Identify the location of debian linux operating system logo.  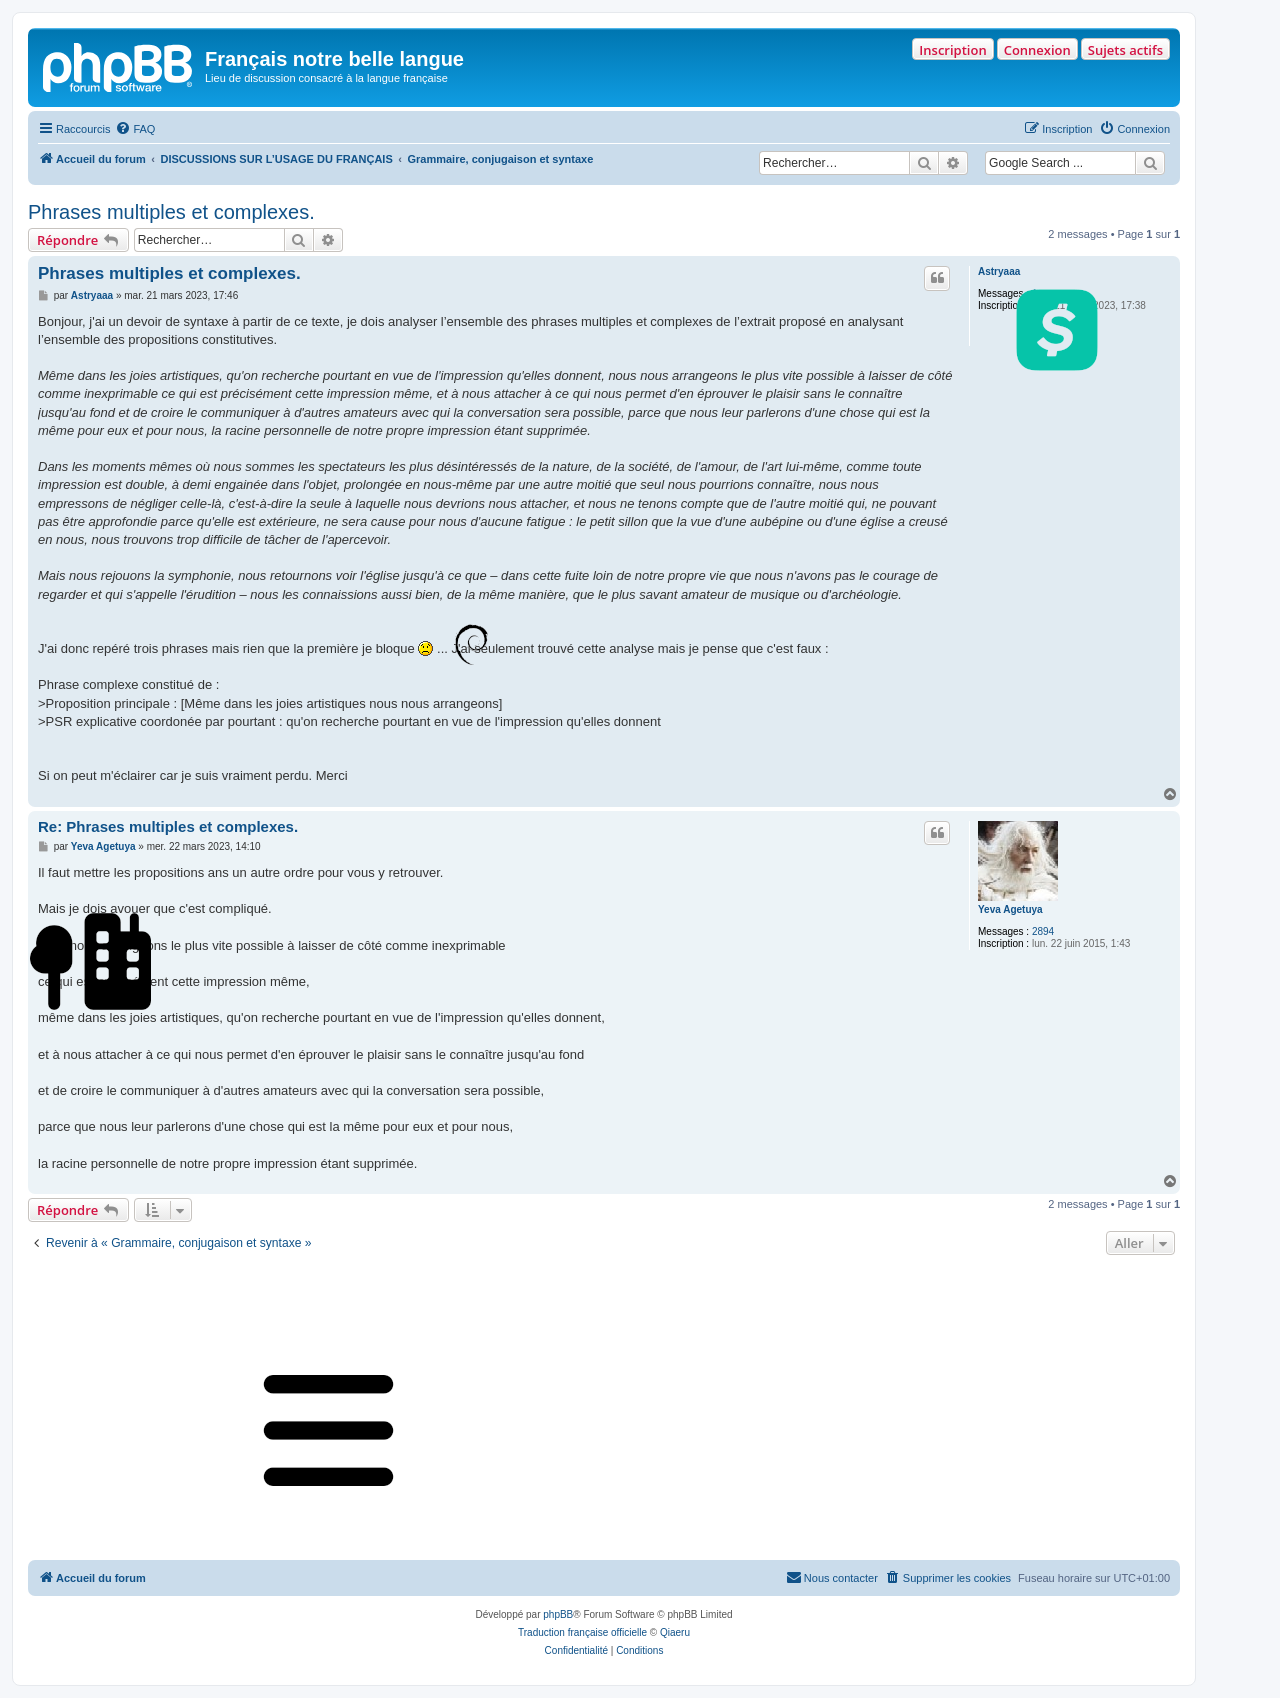
(471, 644).